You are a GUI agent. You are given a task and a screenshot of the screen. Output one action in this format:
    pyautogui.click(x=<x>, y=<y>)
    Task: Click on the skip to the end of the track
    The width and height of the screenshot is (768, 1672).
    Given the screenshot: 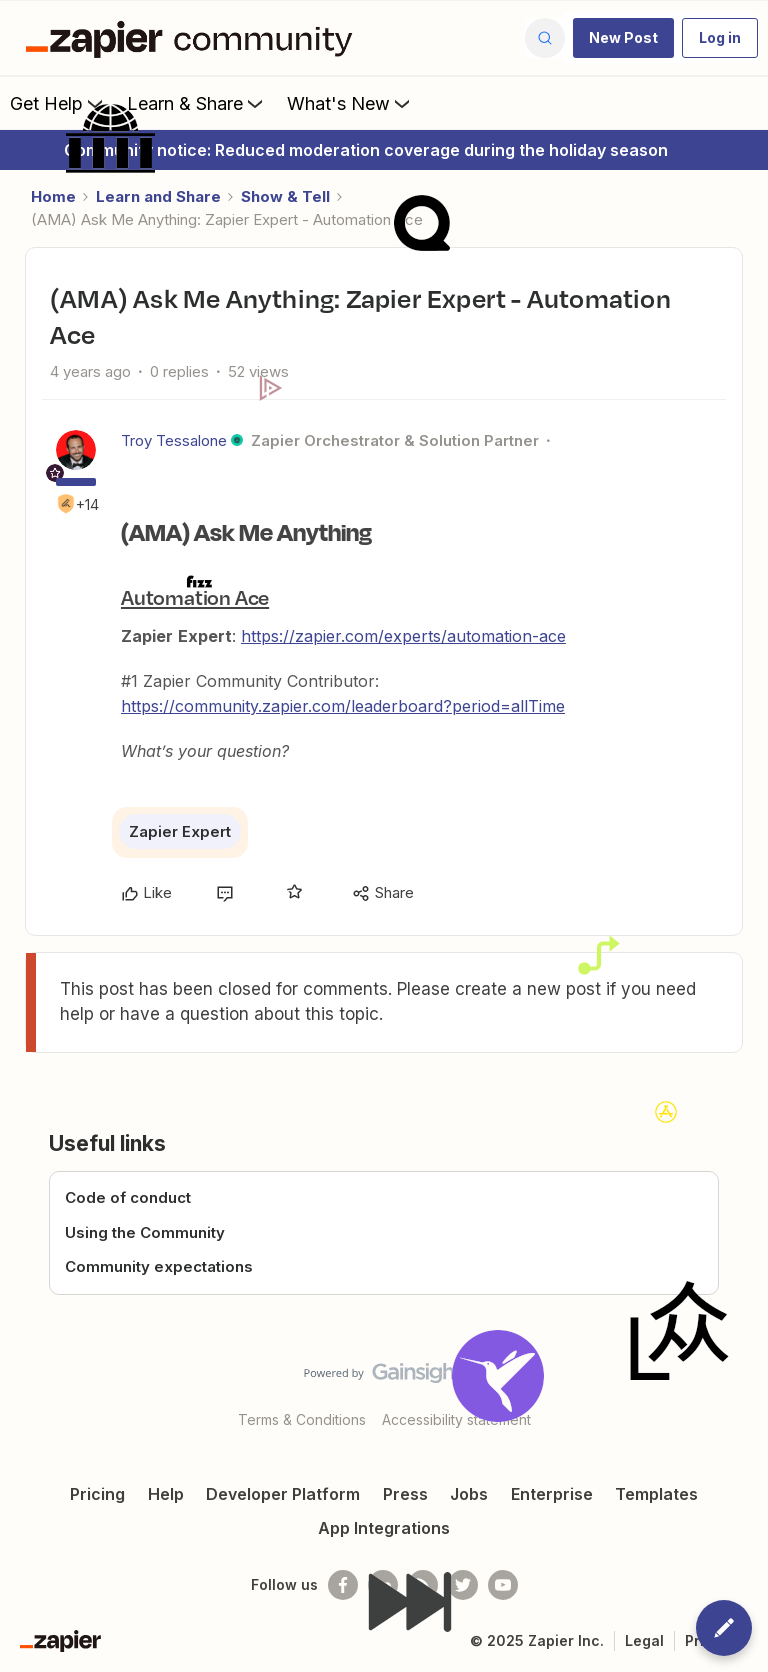 What is the action you would take?
    pyautogui.click(x=410, y=1602)
    